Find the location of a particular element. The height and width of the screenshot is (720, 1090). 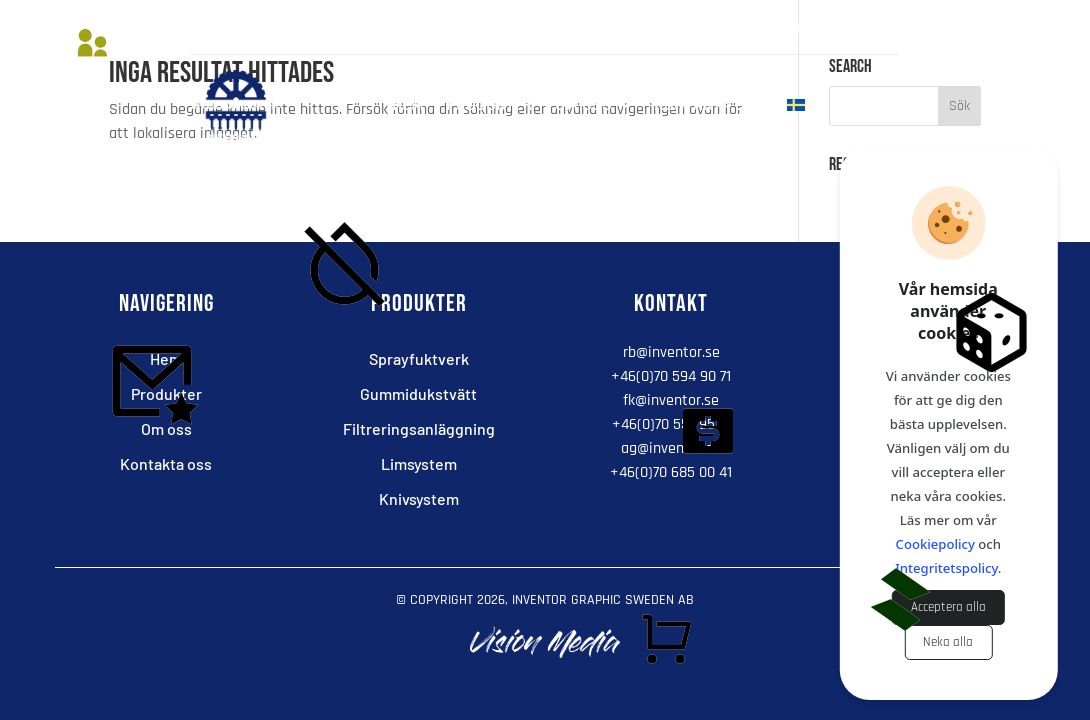

view your shopping cart is located at coordinates (666, 638).